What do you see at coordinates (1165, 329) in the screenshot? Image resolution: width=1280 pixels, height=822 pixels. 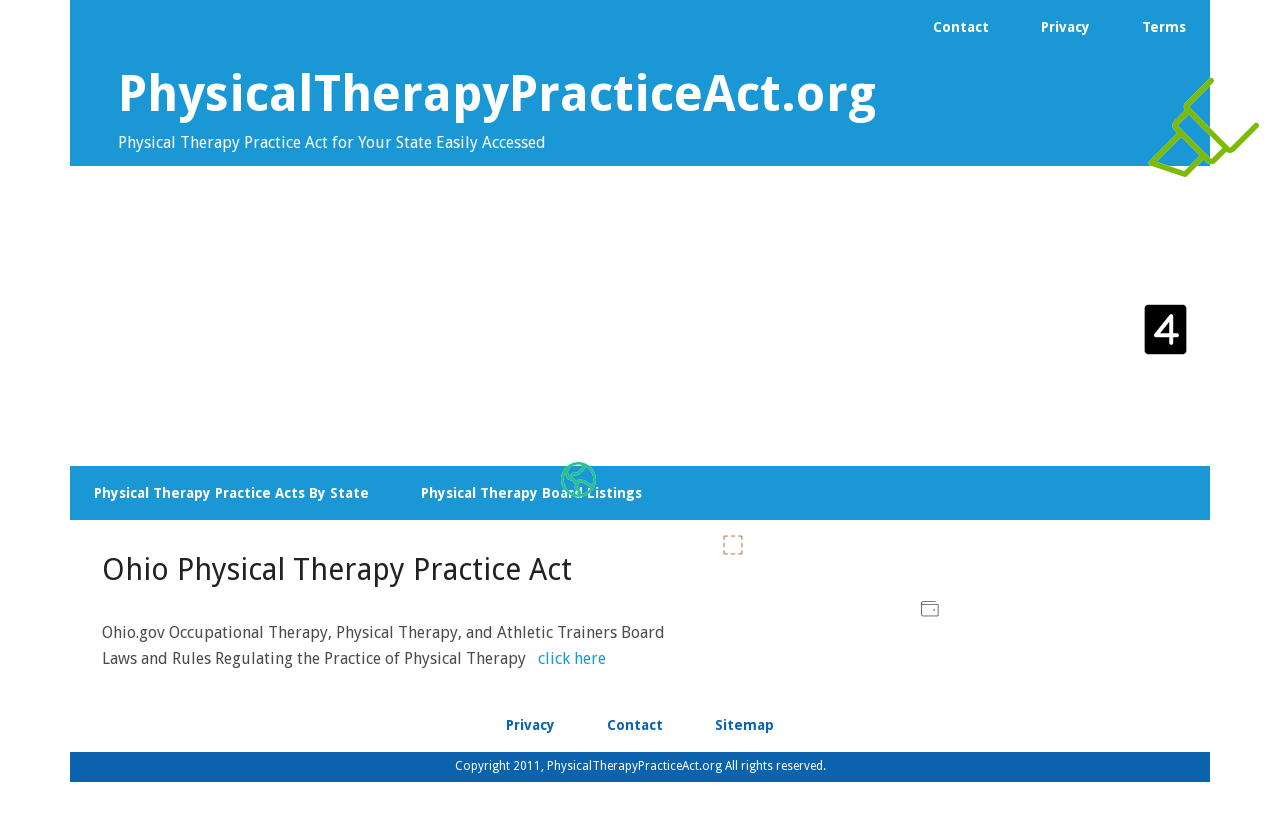 I see `indicates step four in a multi-step process` at bounding box center [1165, 329].